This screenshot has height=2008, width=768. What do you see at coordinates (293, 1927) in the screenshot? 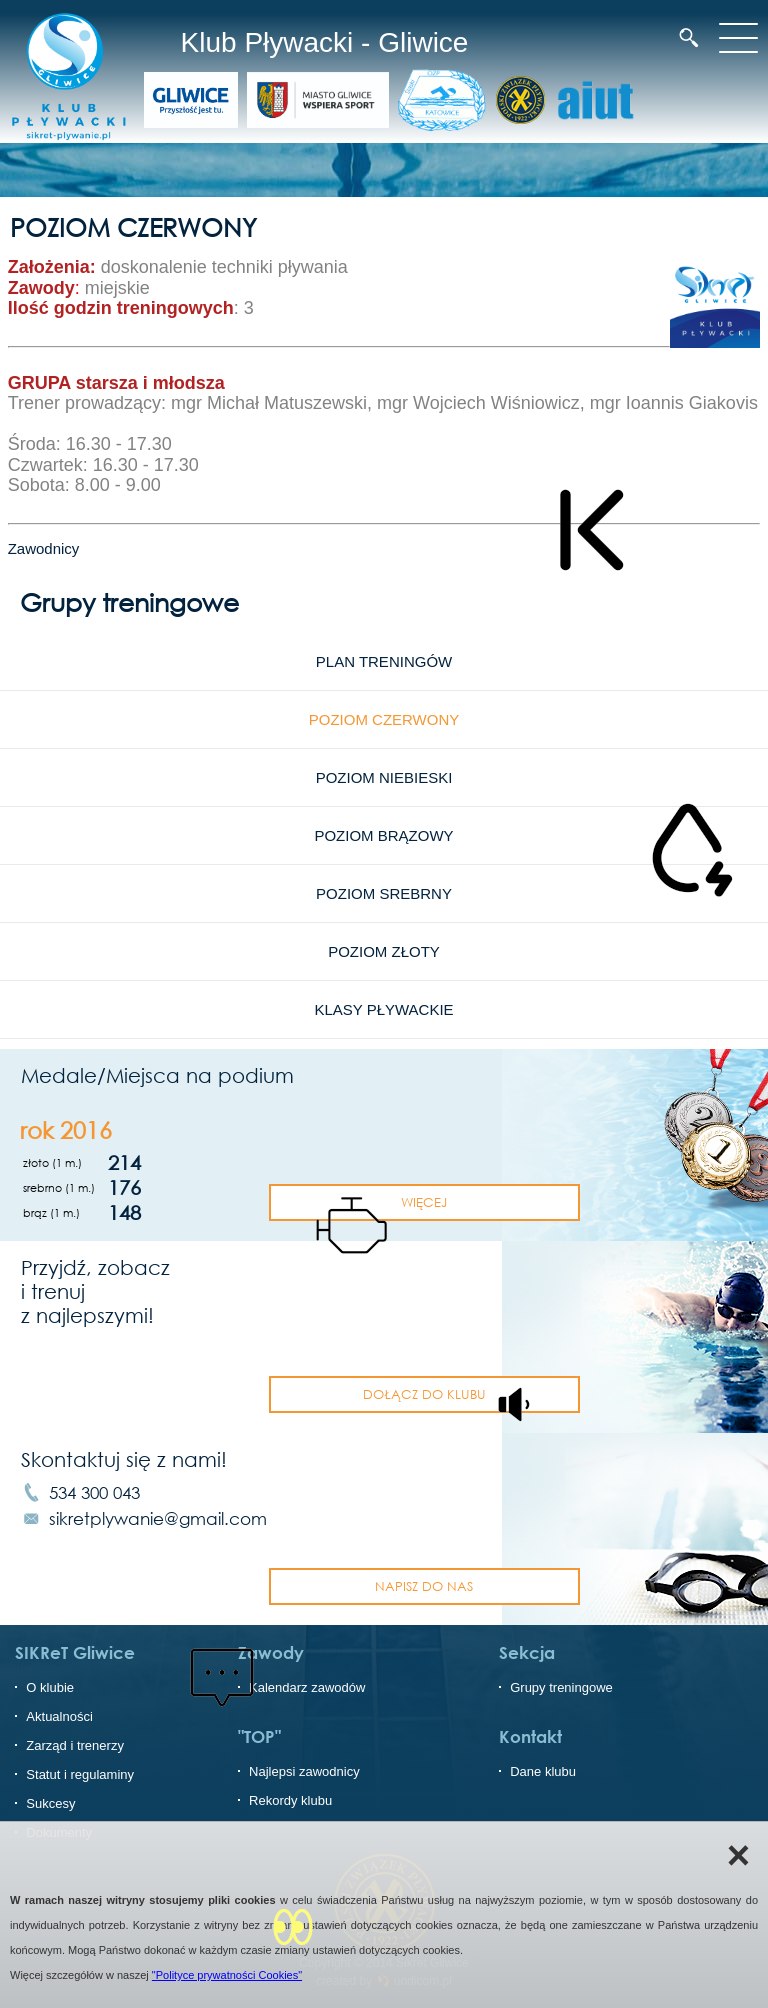
I see `indicates someone is viewing or watching` at bounding box center [293, 1927].